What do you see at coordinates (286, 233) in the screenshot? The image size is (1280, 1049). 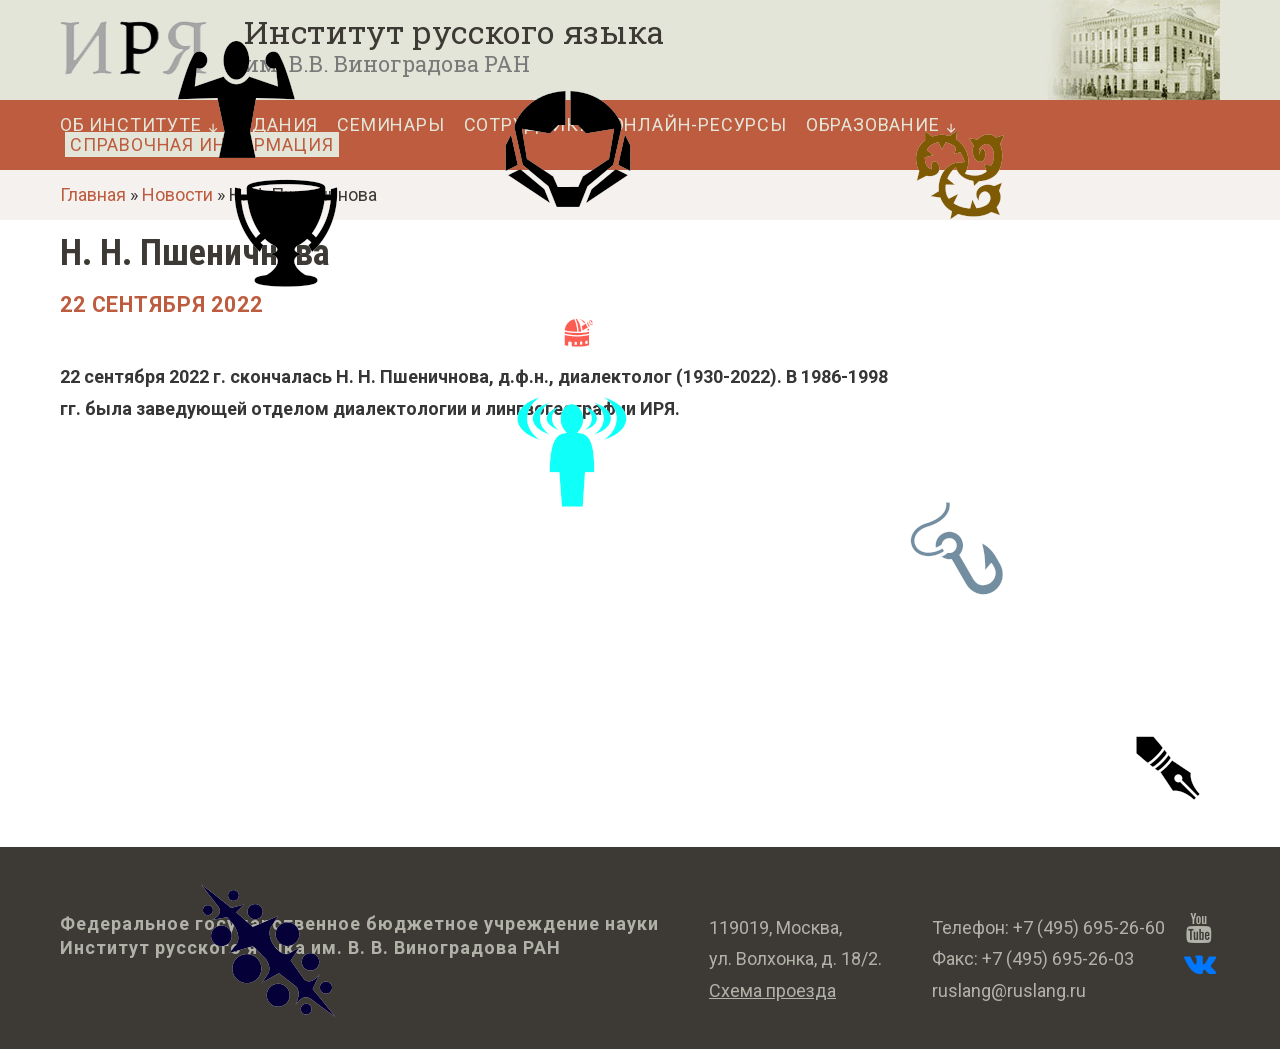 I see `view achievements or awards` at bounding box center [286, 233].